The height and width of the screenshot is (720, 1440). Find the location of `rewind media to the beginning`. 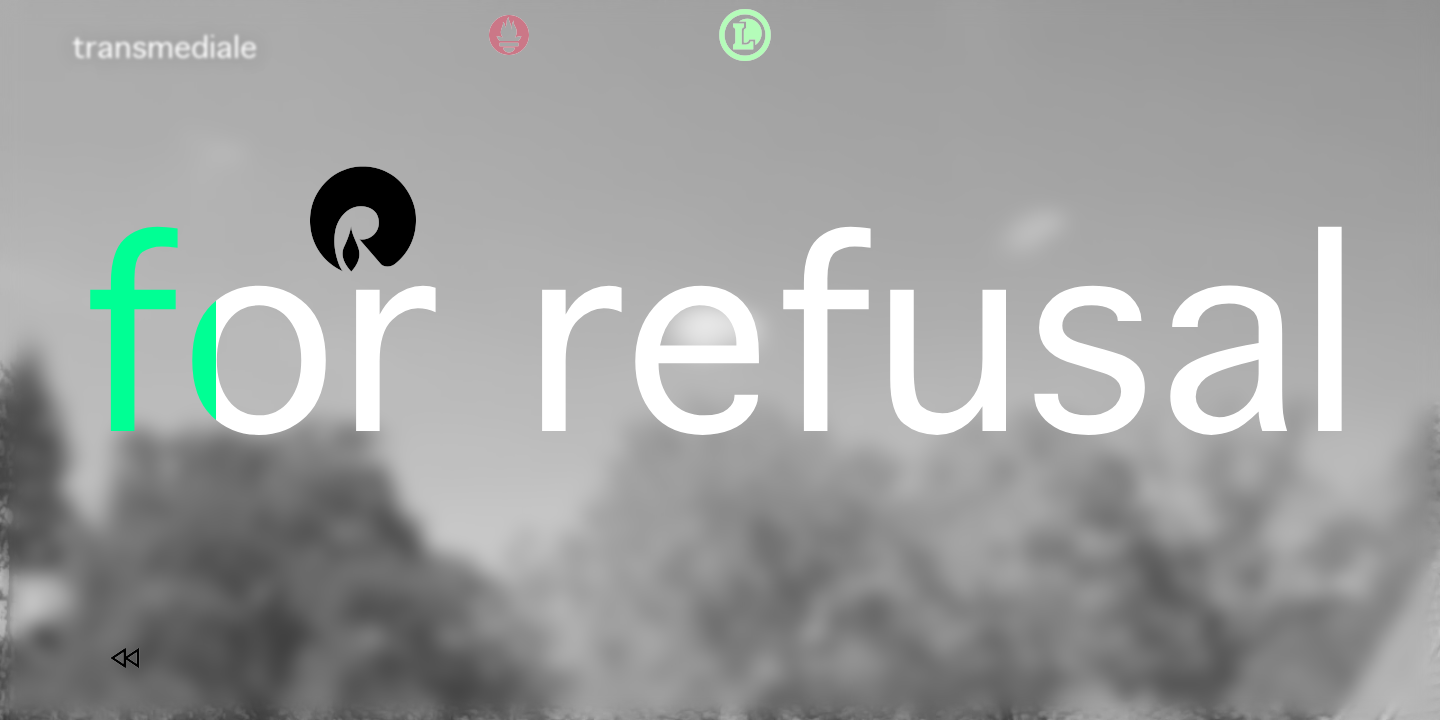

rewind media to the beginning is located at coordinates (126, 658).